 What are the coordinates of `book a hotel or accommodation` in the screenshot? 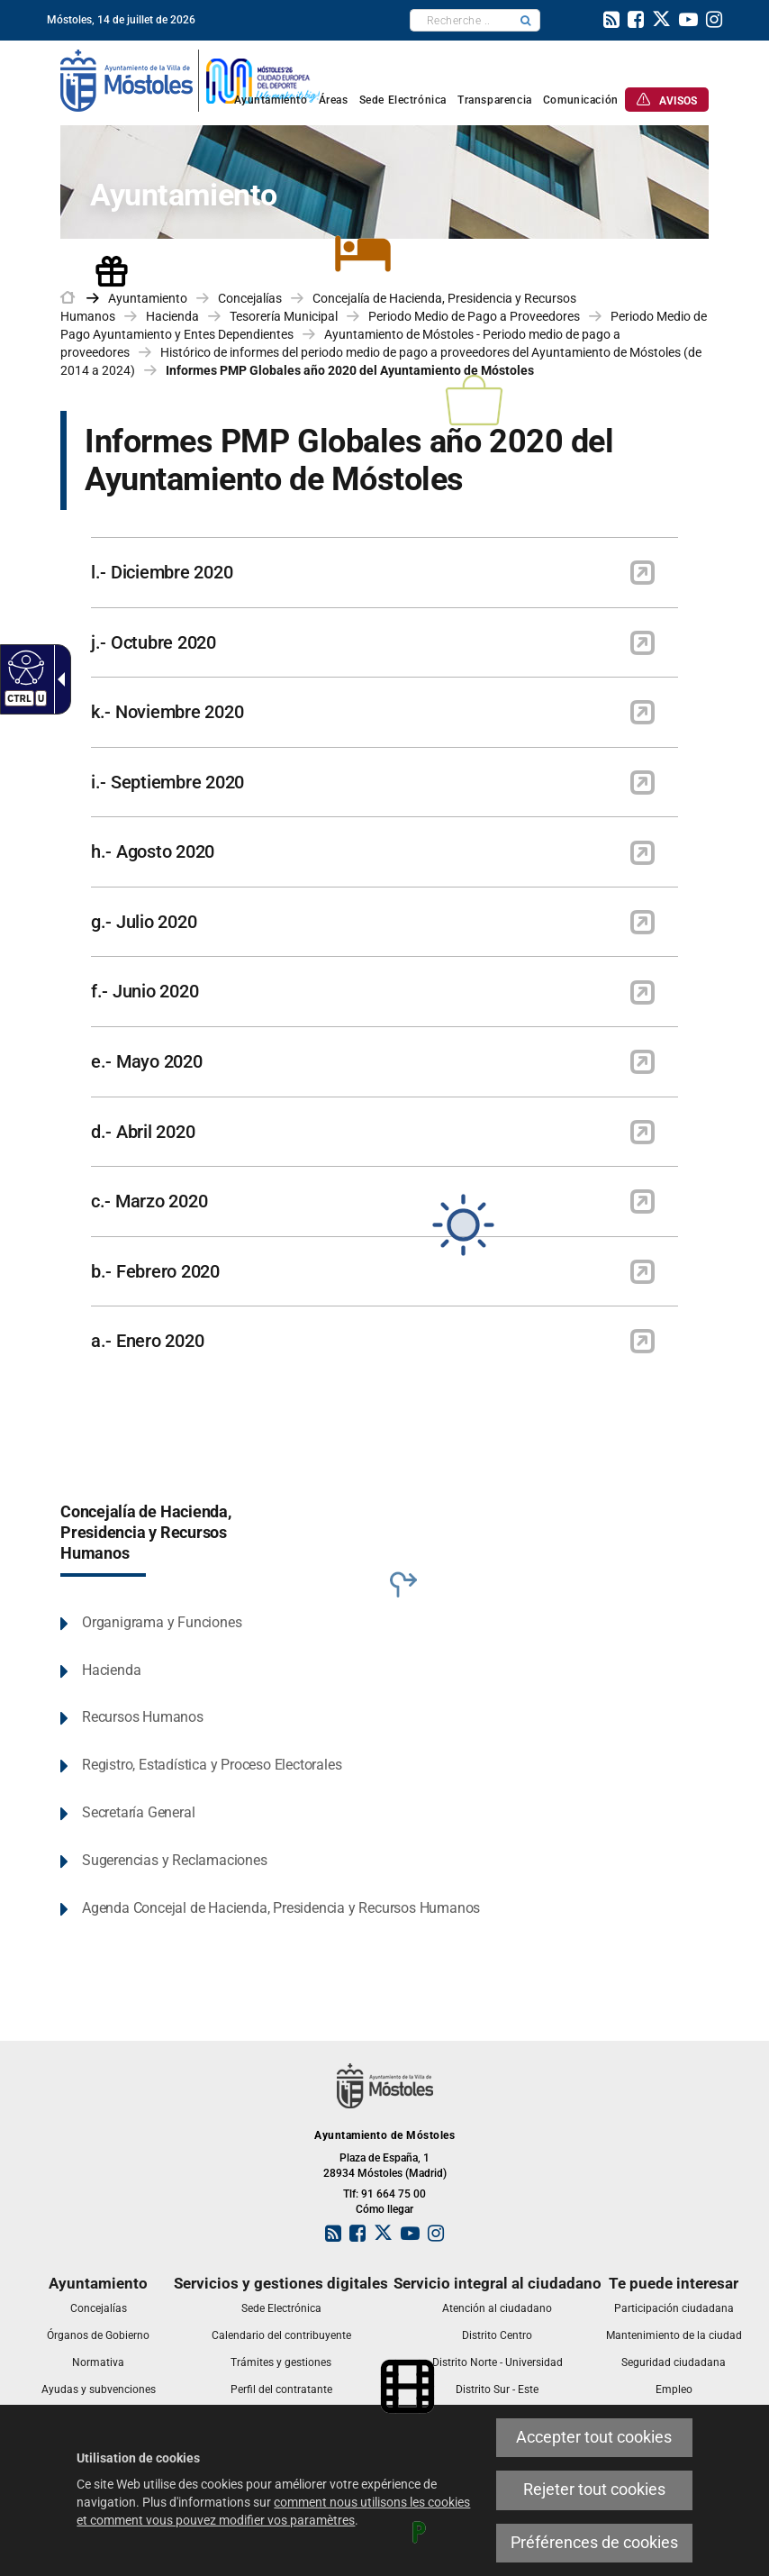 It's located at (363, 252).